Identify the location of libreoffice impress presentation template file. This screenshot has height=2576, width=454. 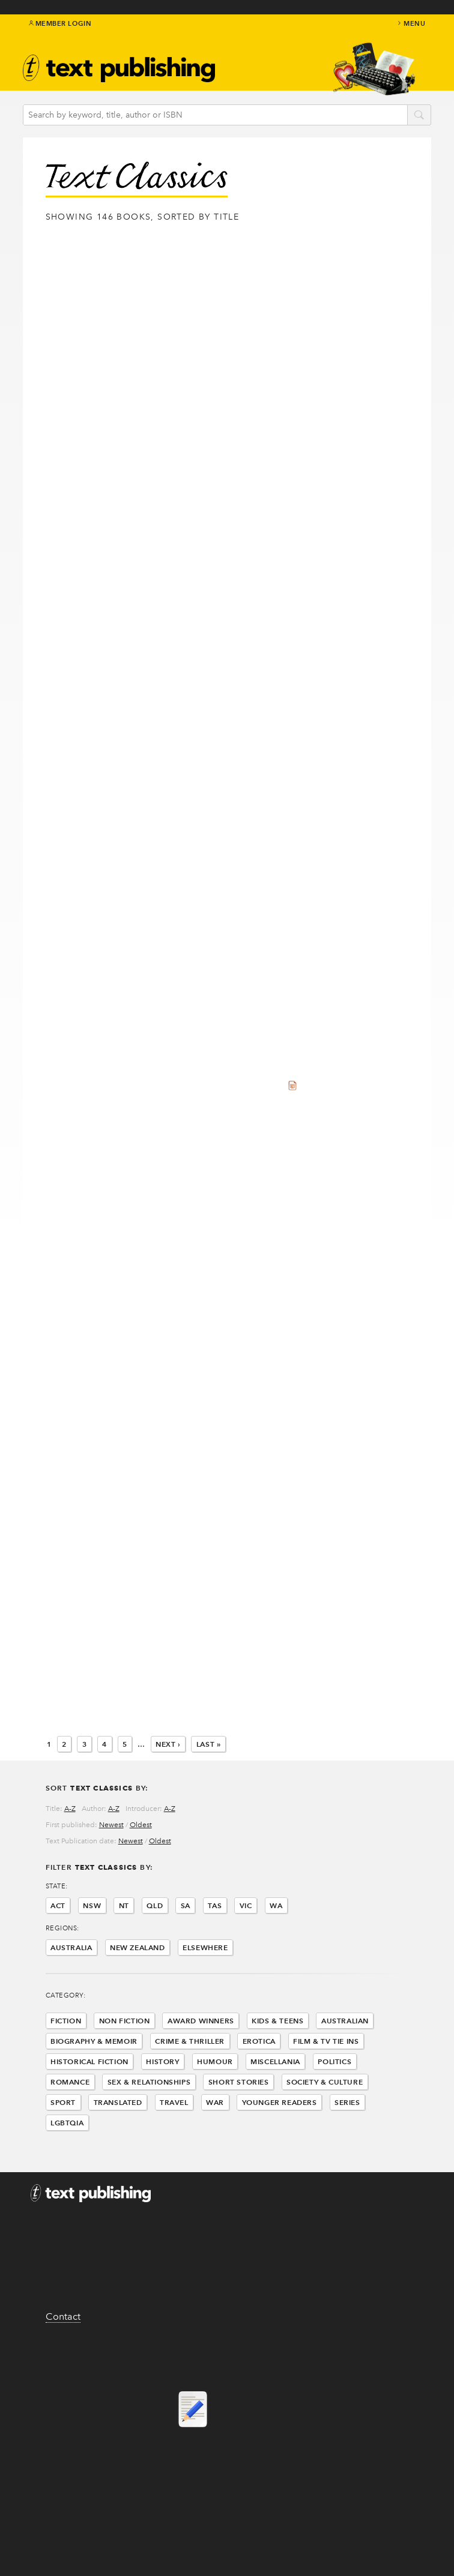
(292, 1085).